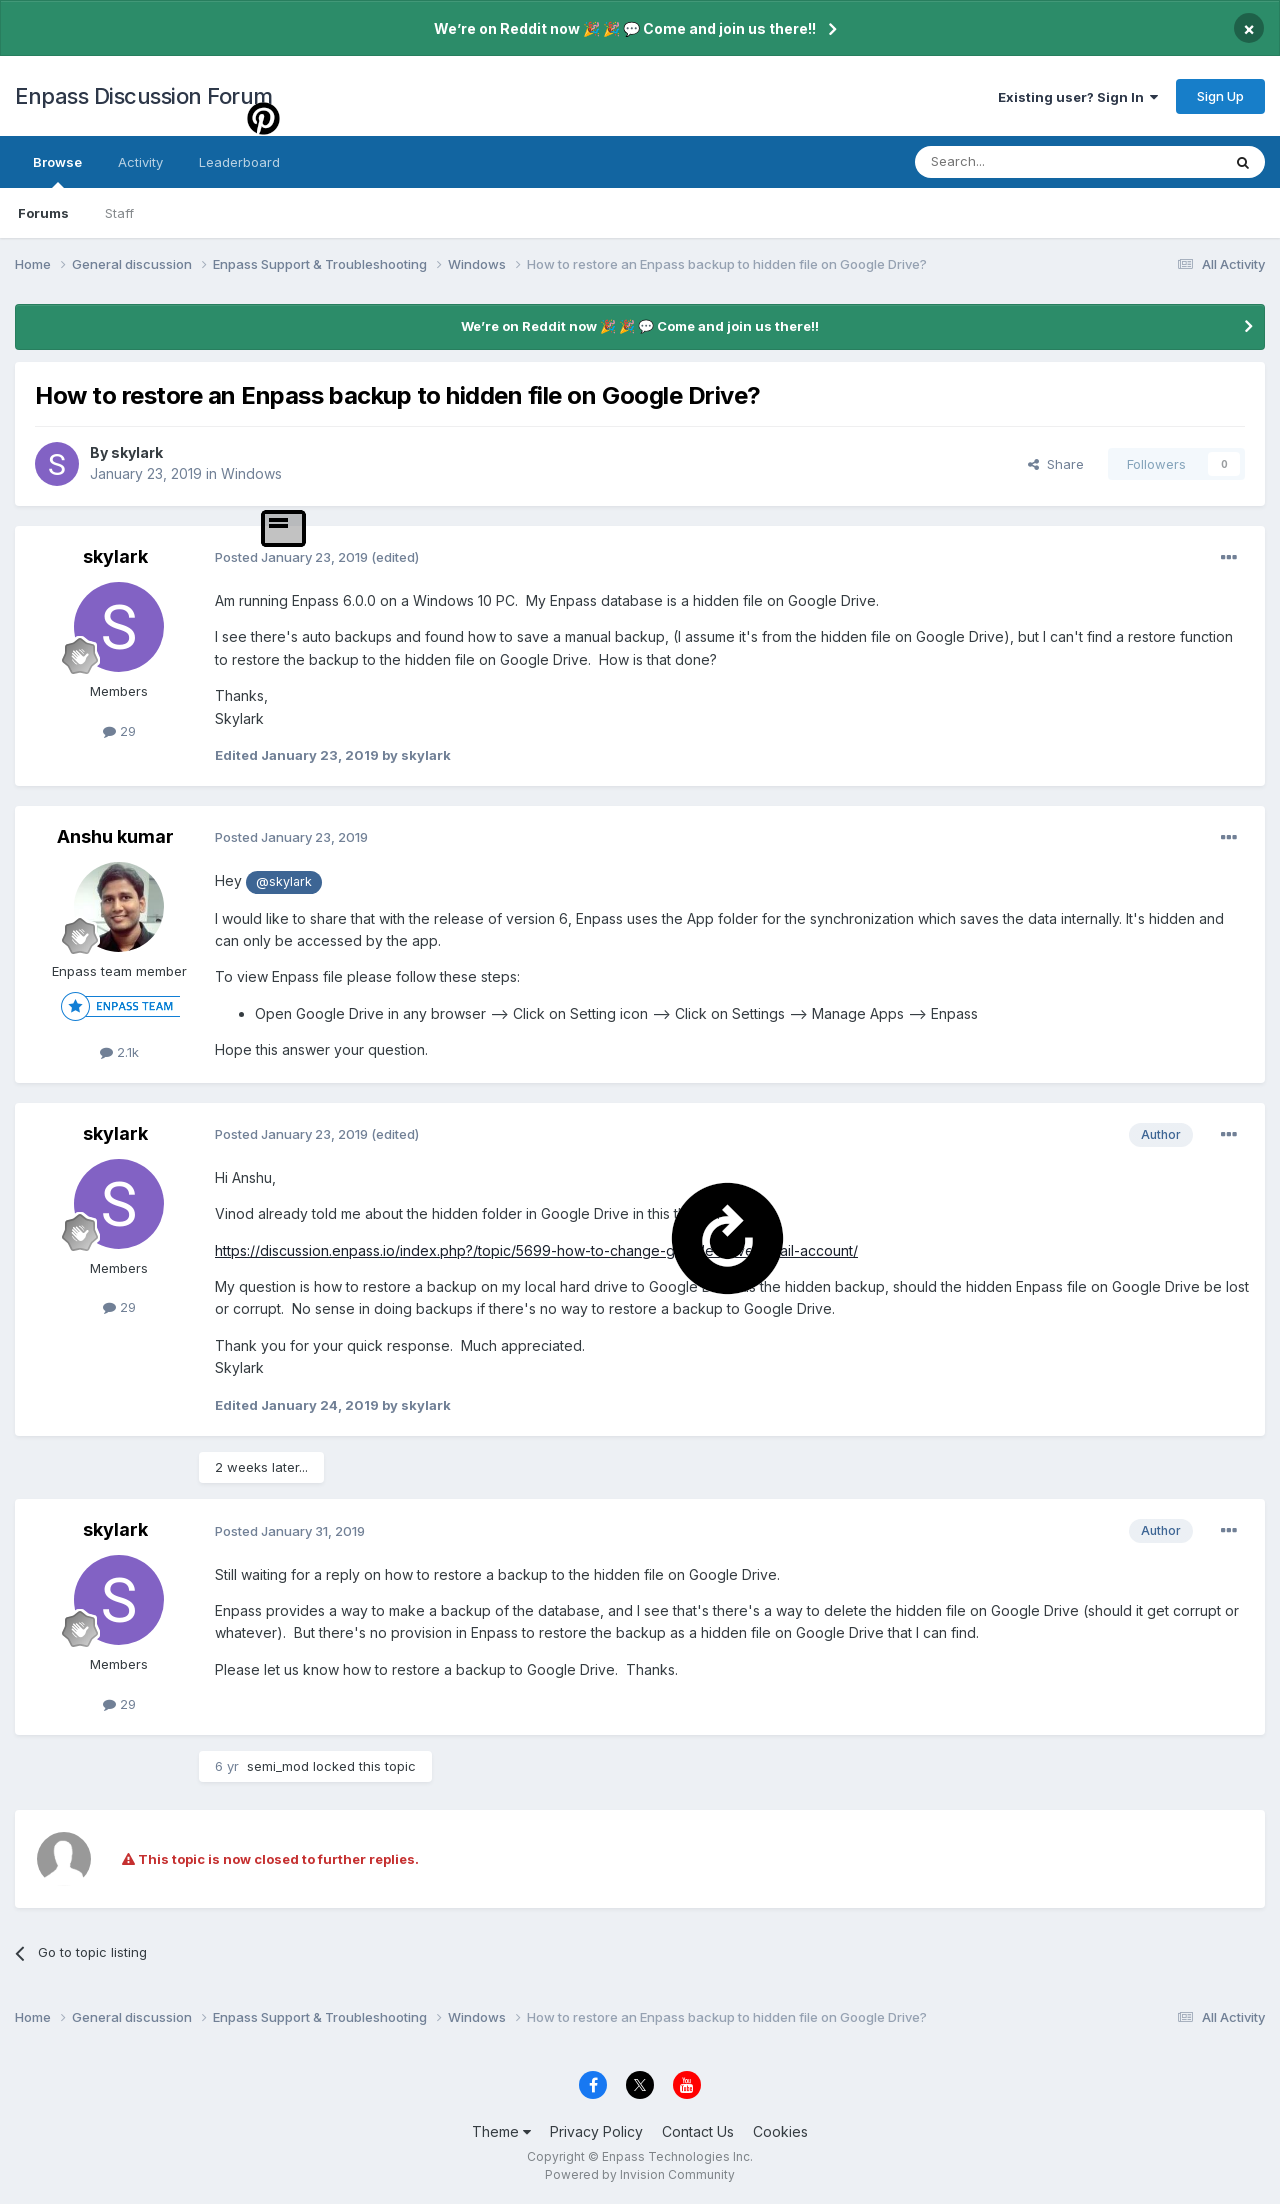 This screenshot has width=1280, height=2204. What do you see at coordinates (283, 528) in the screenshot?
I see `view featured playlist` at bounding box center [283, 528].